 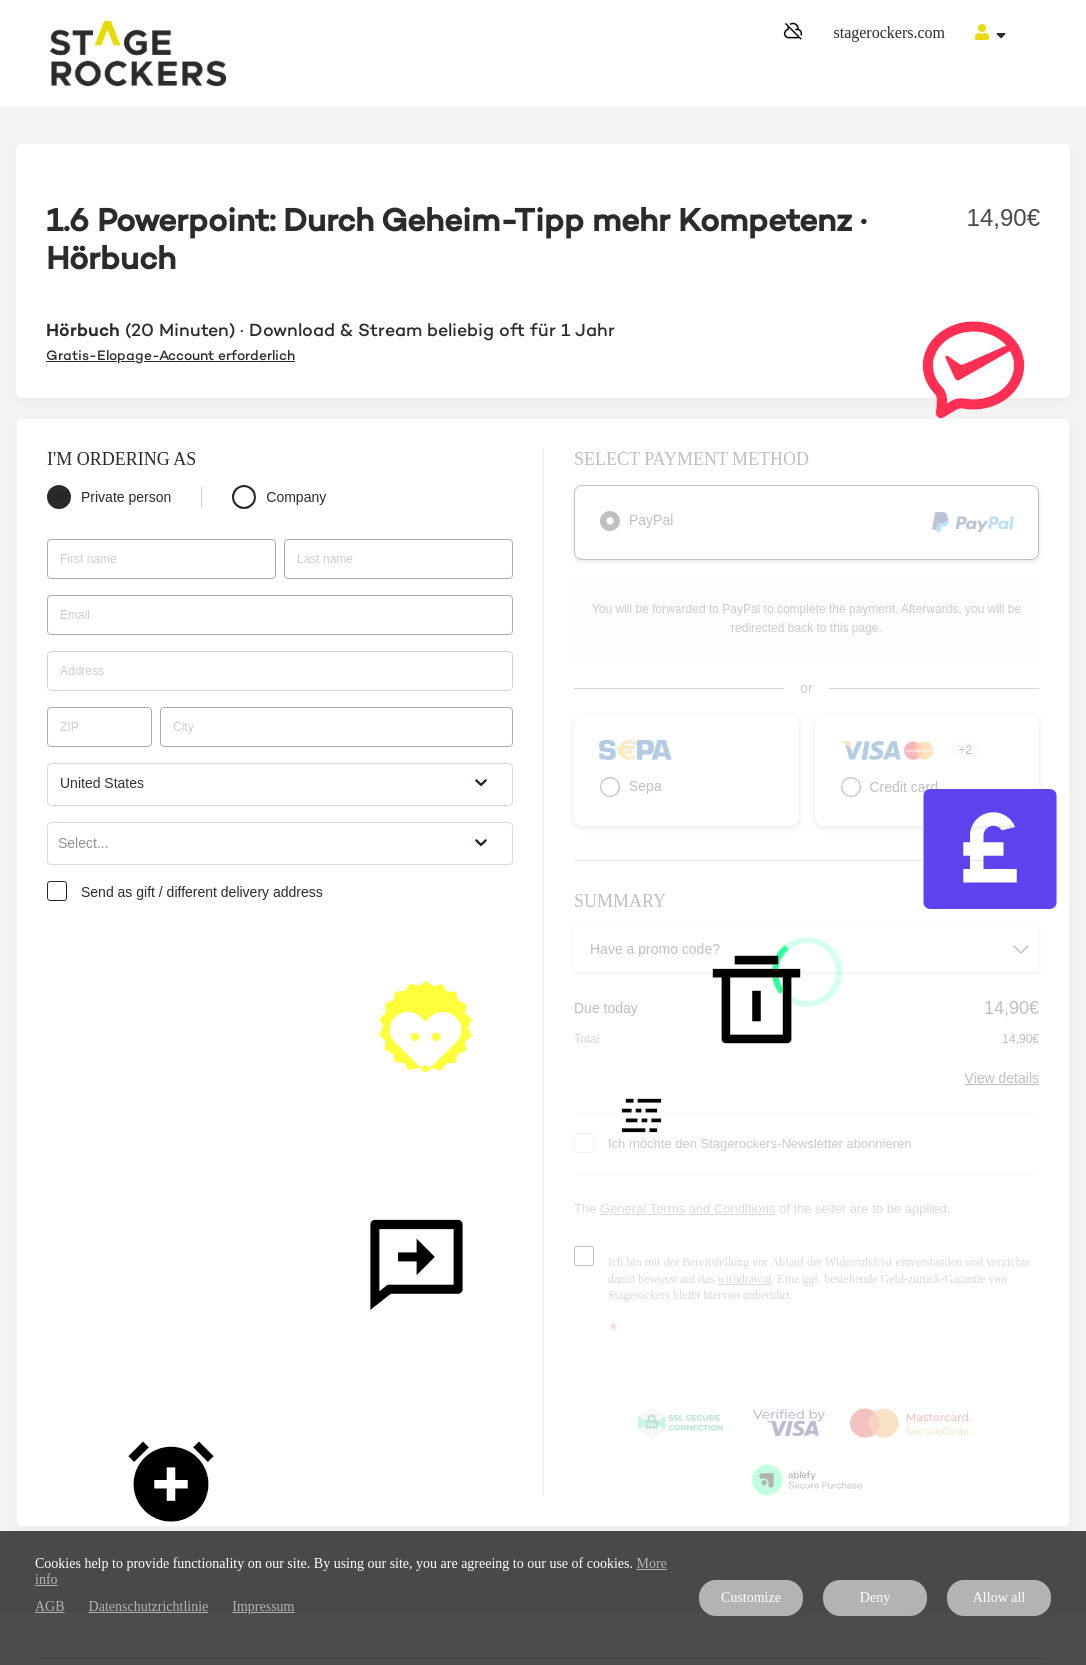 What do you see at coordinates (973, 366) in the screenshot?
I see `pay with WeChat Pay` at bounding box center [973, 366].